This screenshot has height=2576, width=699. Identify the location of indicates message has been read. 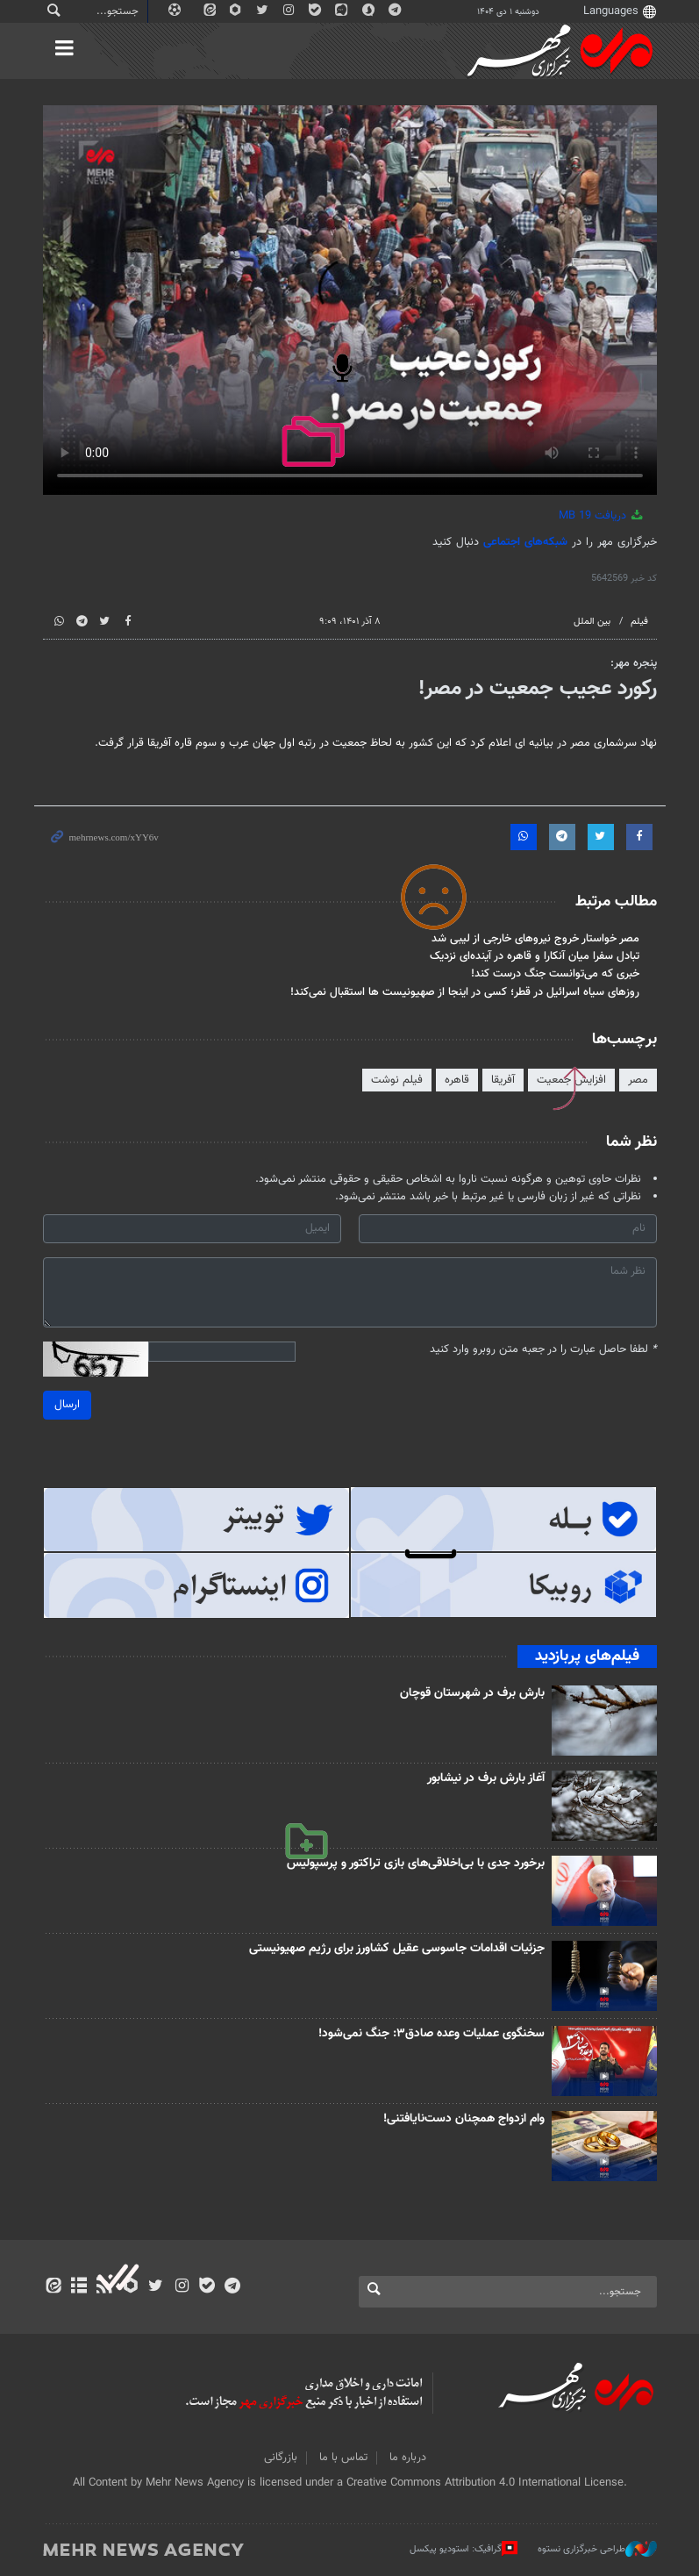
(117, 2277).